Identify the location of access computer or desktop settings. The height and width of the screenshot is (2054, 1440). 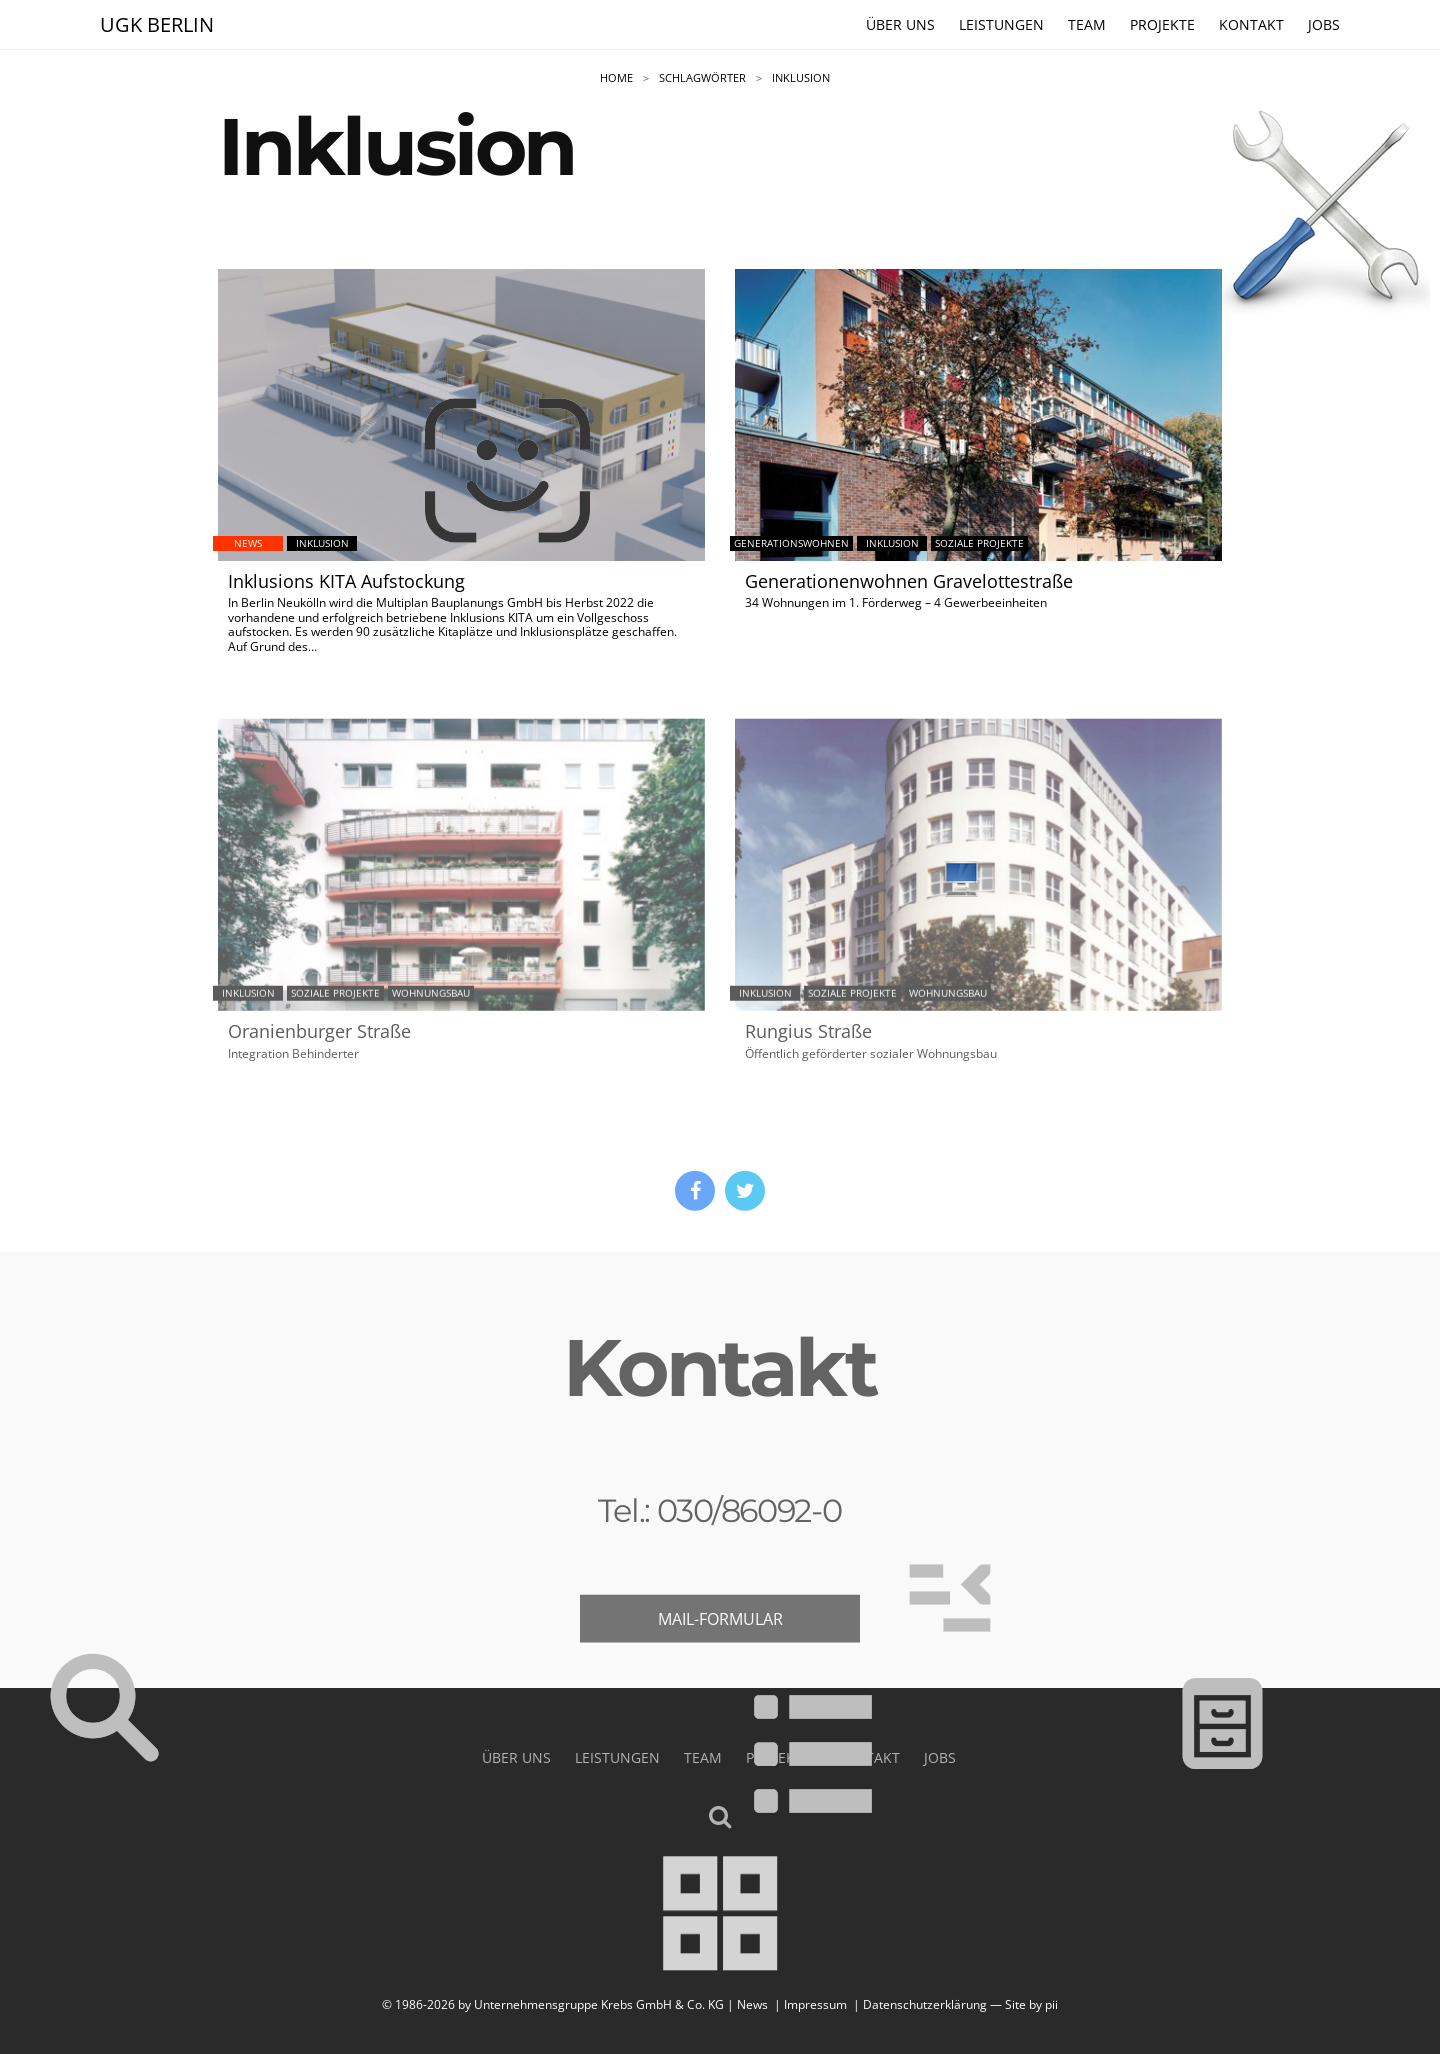
(961, 879).